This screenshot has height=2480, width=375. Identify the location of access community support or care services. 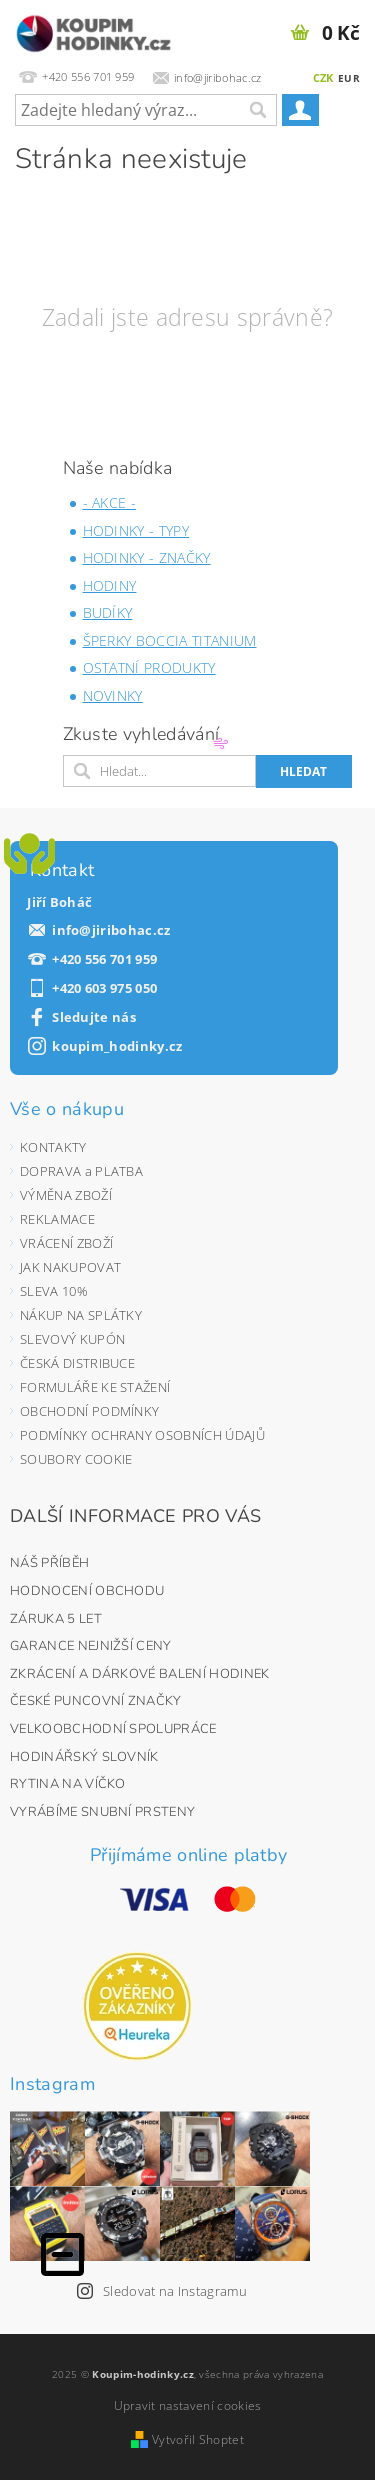
(29, 853).